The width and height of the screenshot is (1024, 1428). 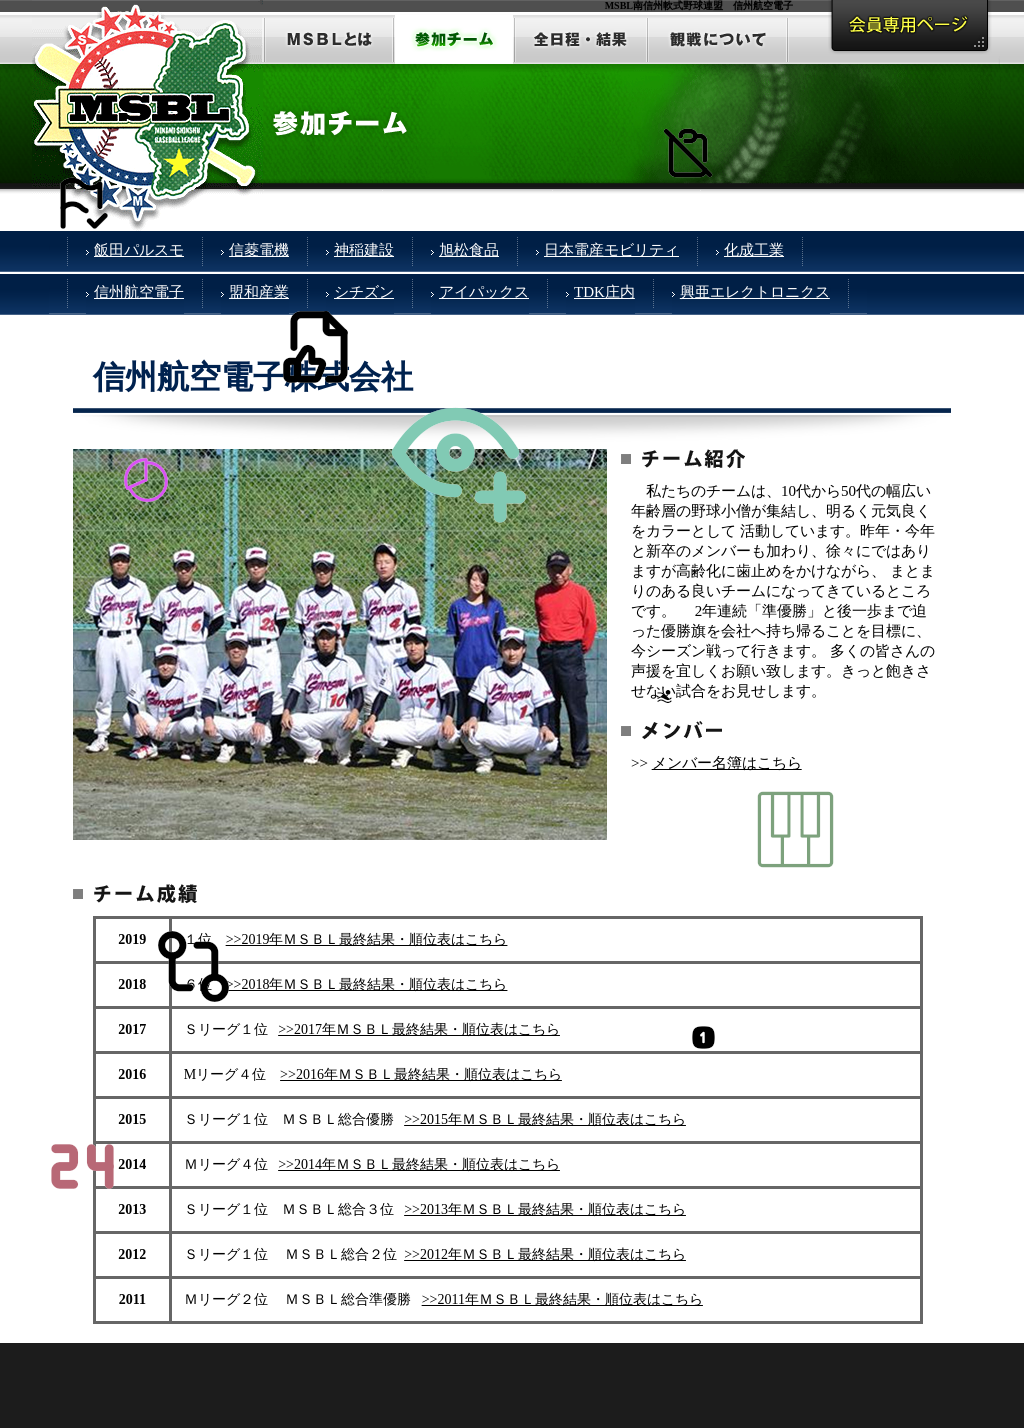 I want to click on open music or piano app, so click(x=795, y=829).